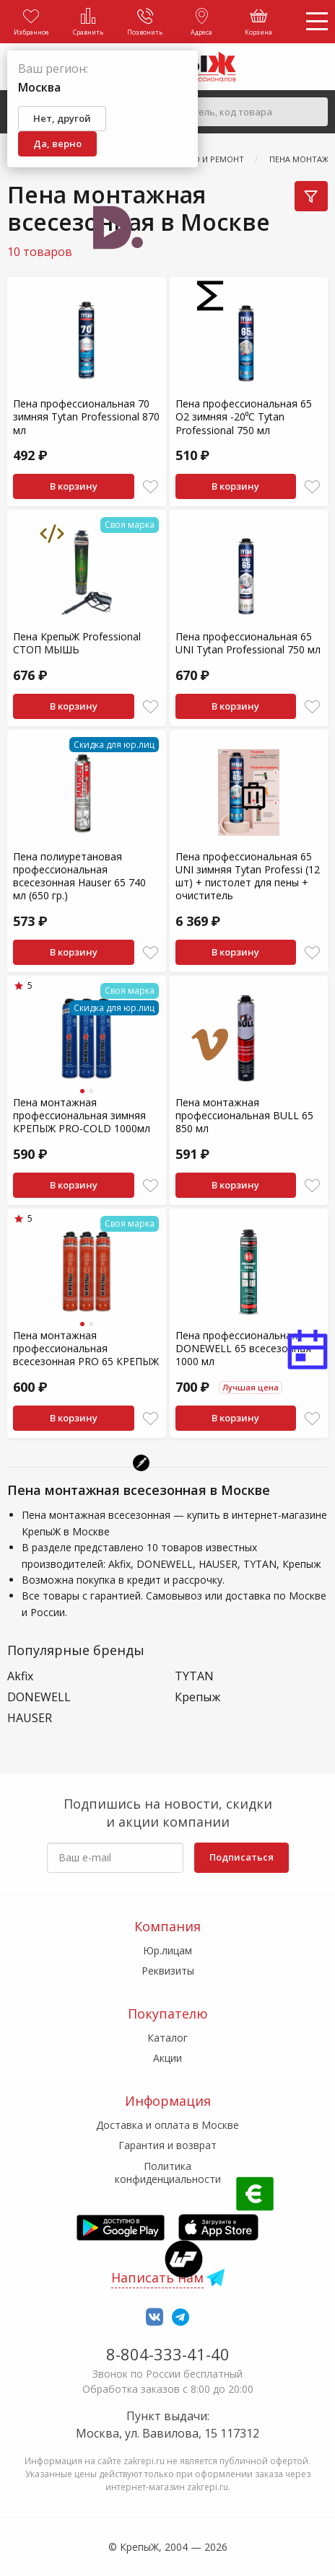 The height and width of the screenshot is (2576, 335). Describe the element at coordinates (308, 1351) in the screenshot. I see `view or create a calendar event` at that location.